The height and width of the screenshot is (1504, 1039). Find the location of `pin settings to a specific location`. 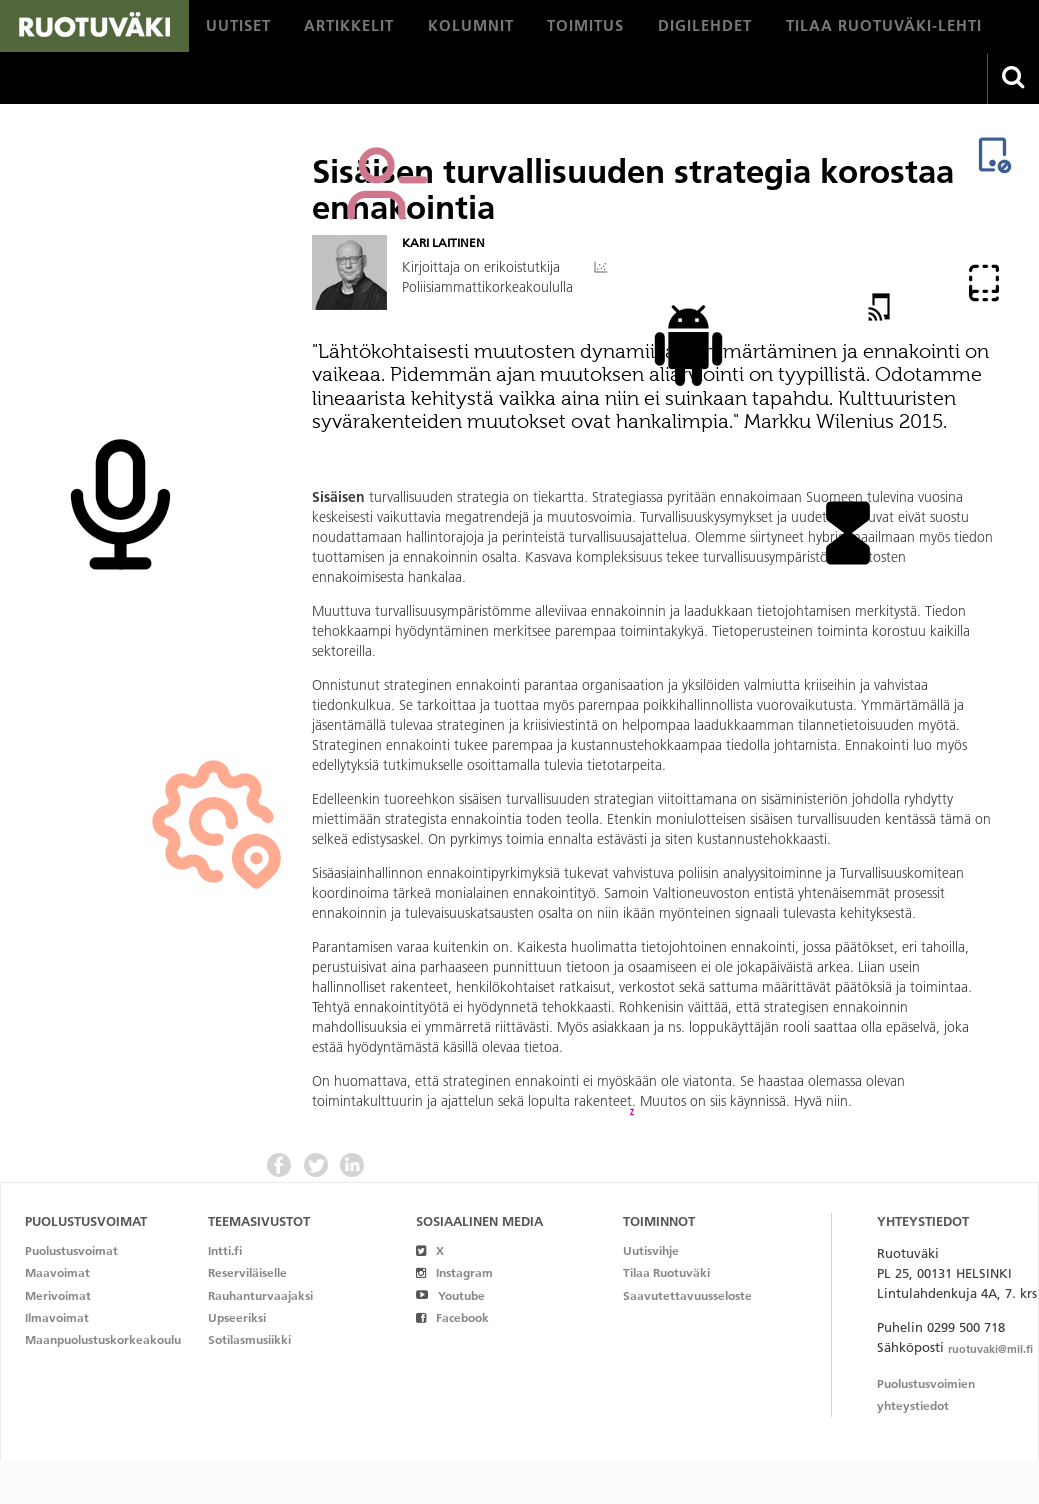

pin settings to a specific location is located at coordinates (213, 821).